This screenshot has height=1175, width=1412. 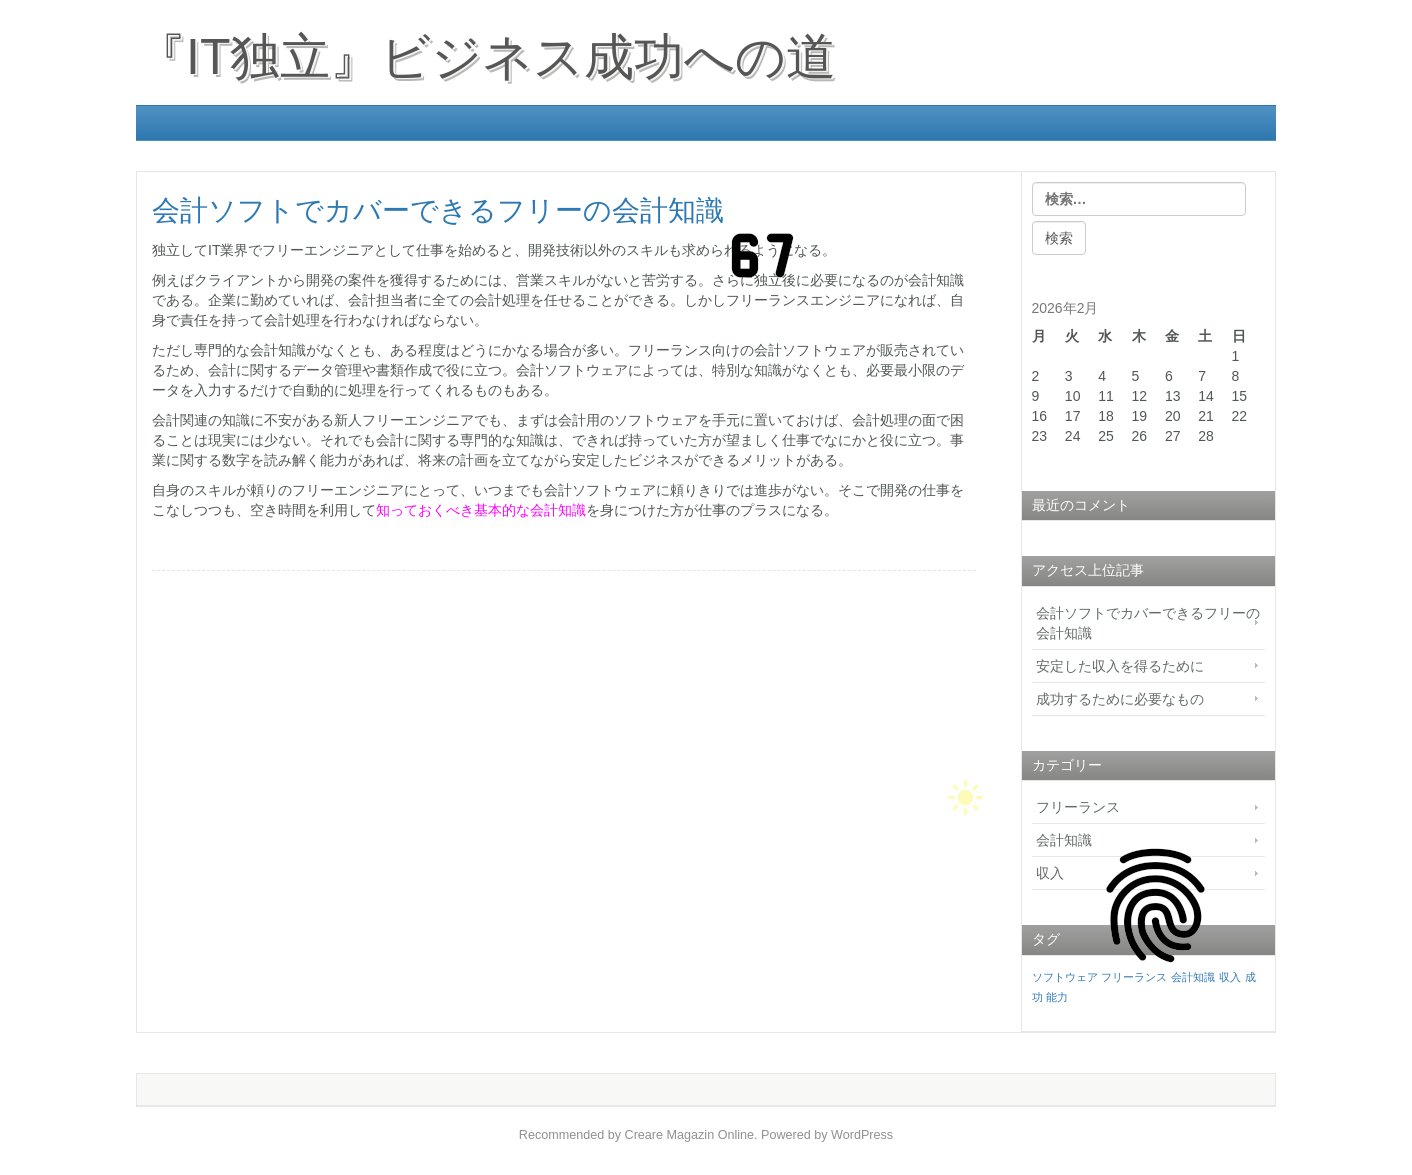 I want to click on displays the number 67 as a label or identifier, so click(x=762, y=255).